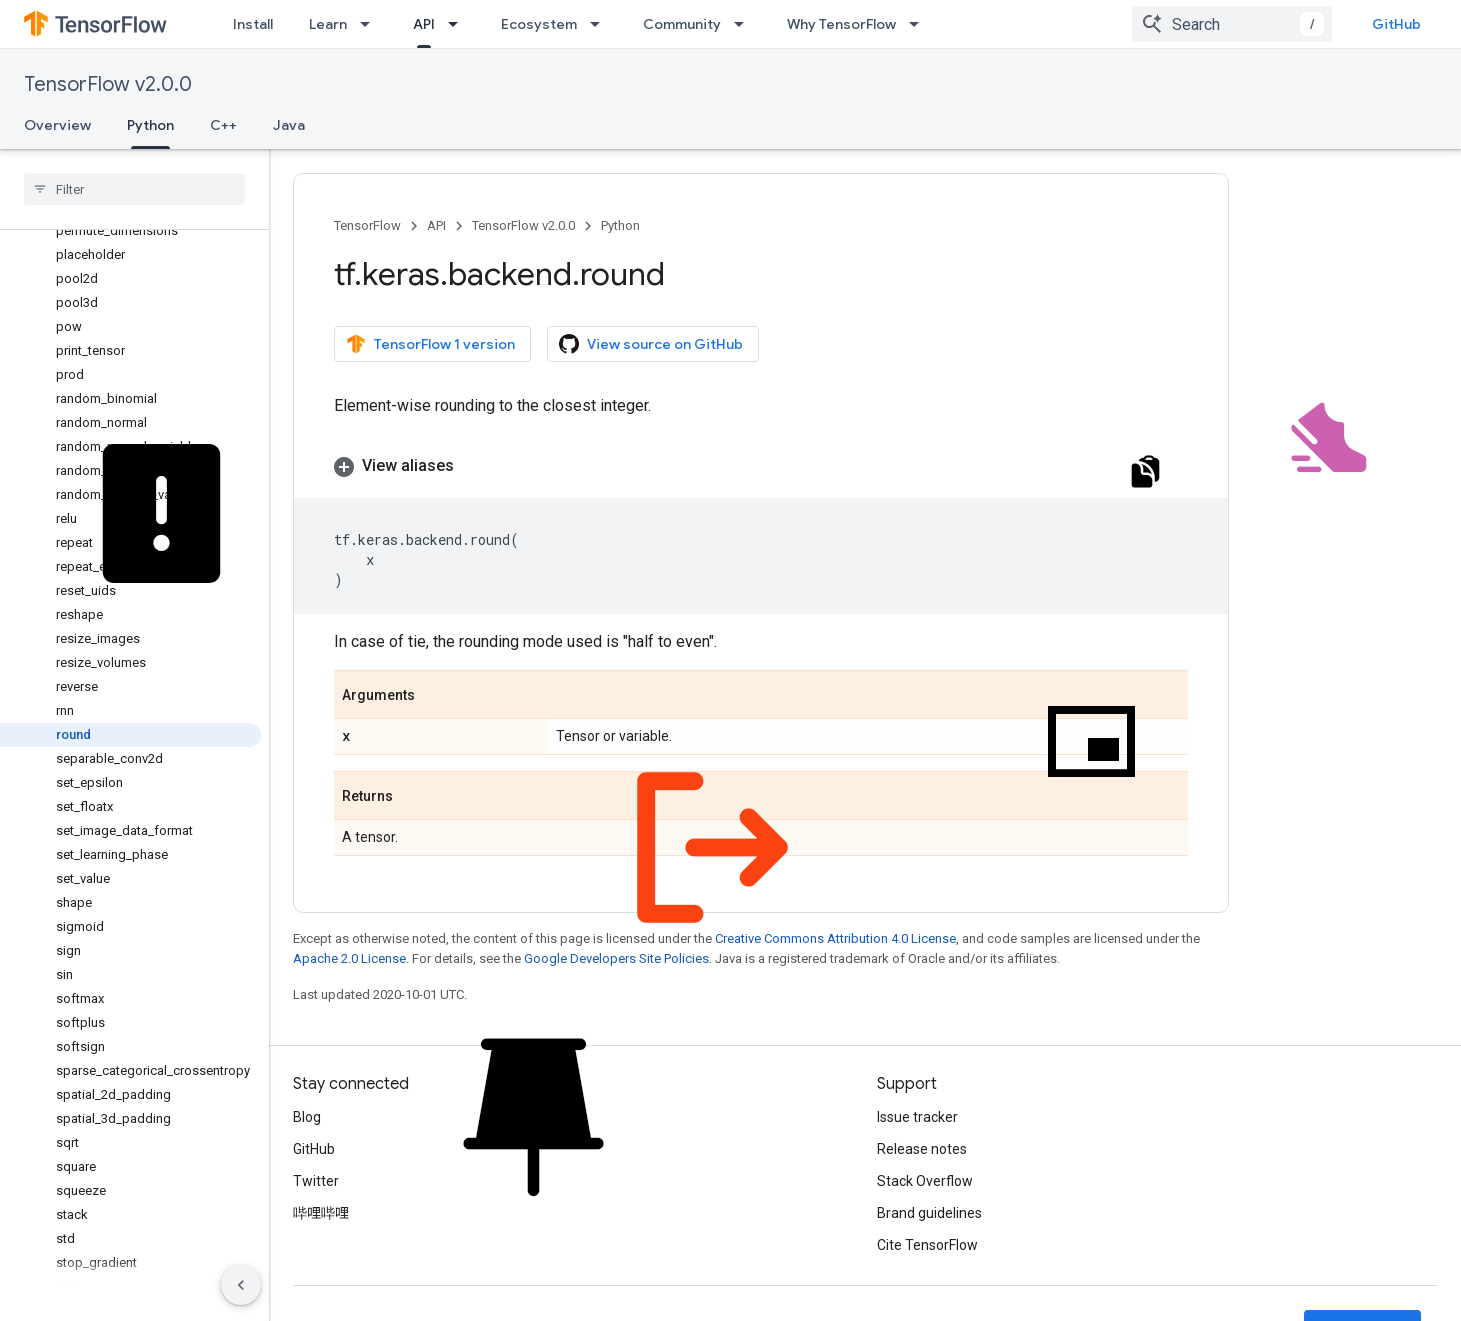  Describe the element at coordinates (1091, 741) in the screenshot. I see `enable picture-in-picture mode` at that location.